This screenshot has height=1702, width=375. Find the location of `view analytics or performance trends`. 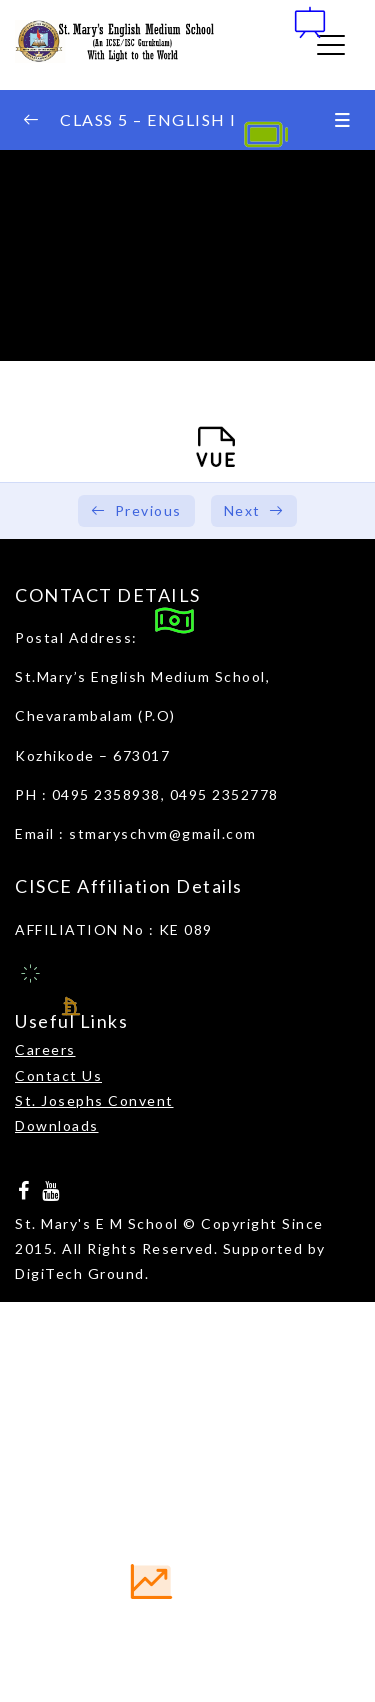

view analytics or performance trends is located at coordinates (151, 1581).